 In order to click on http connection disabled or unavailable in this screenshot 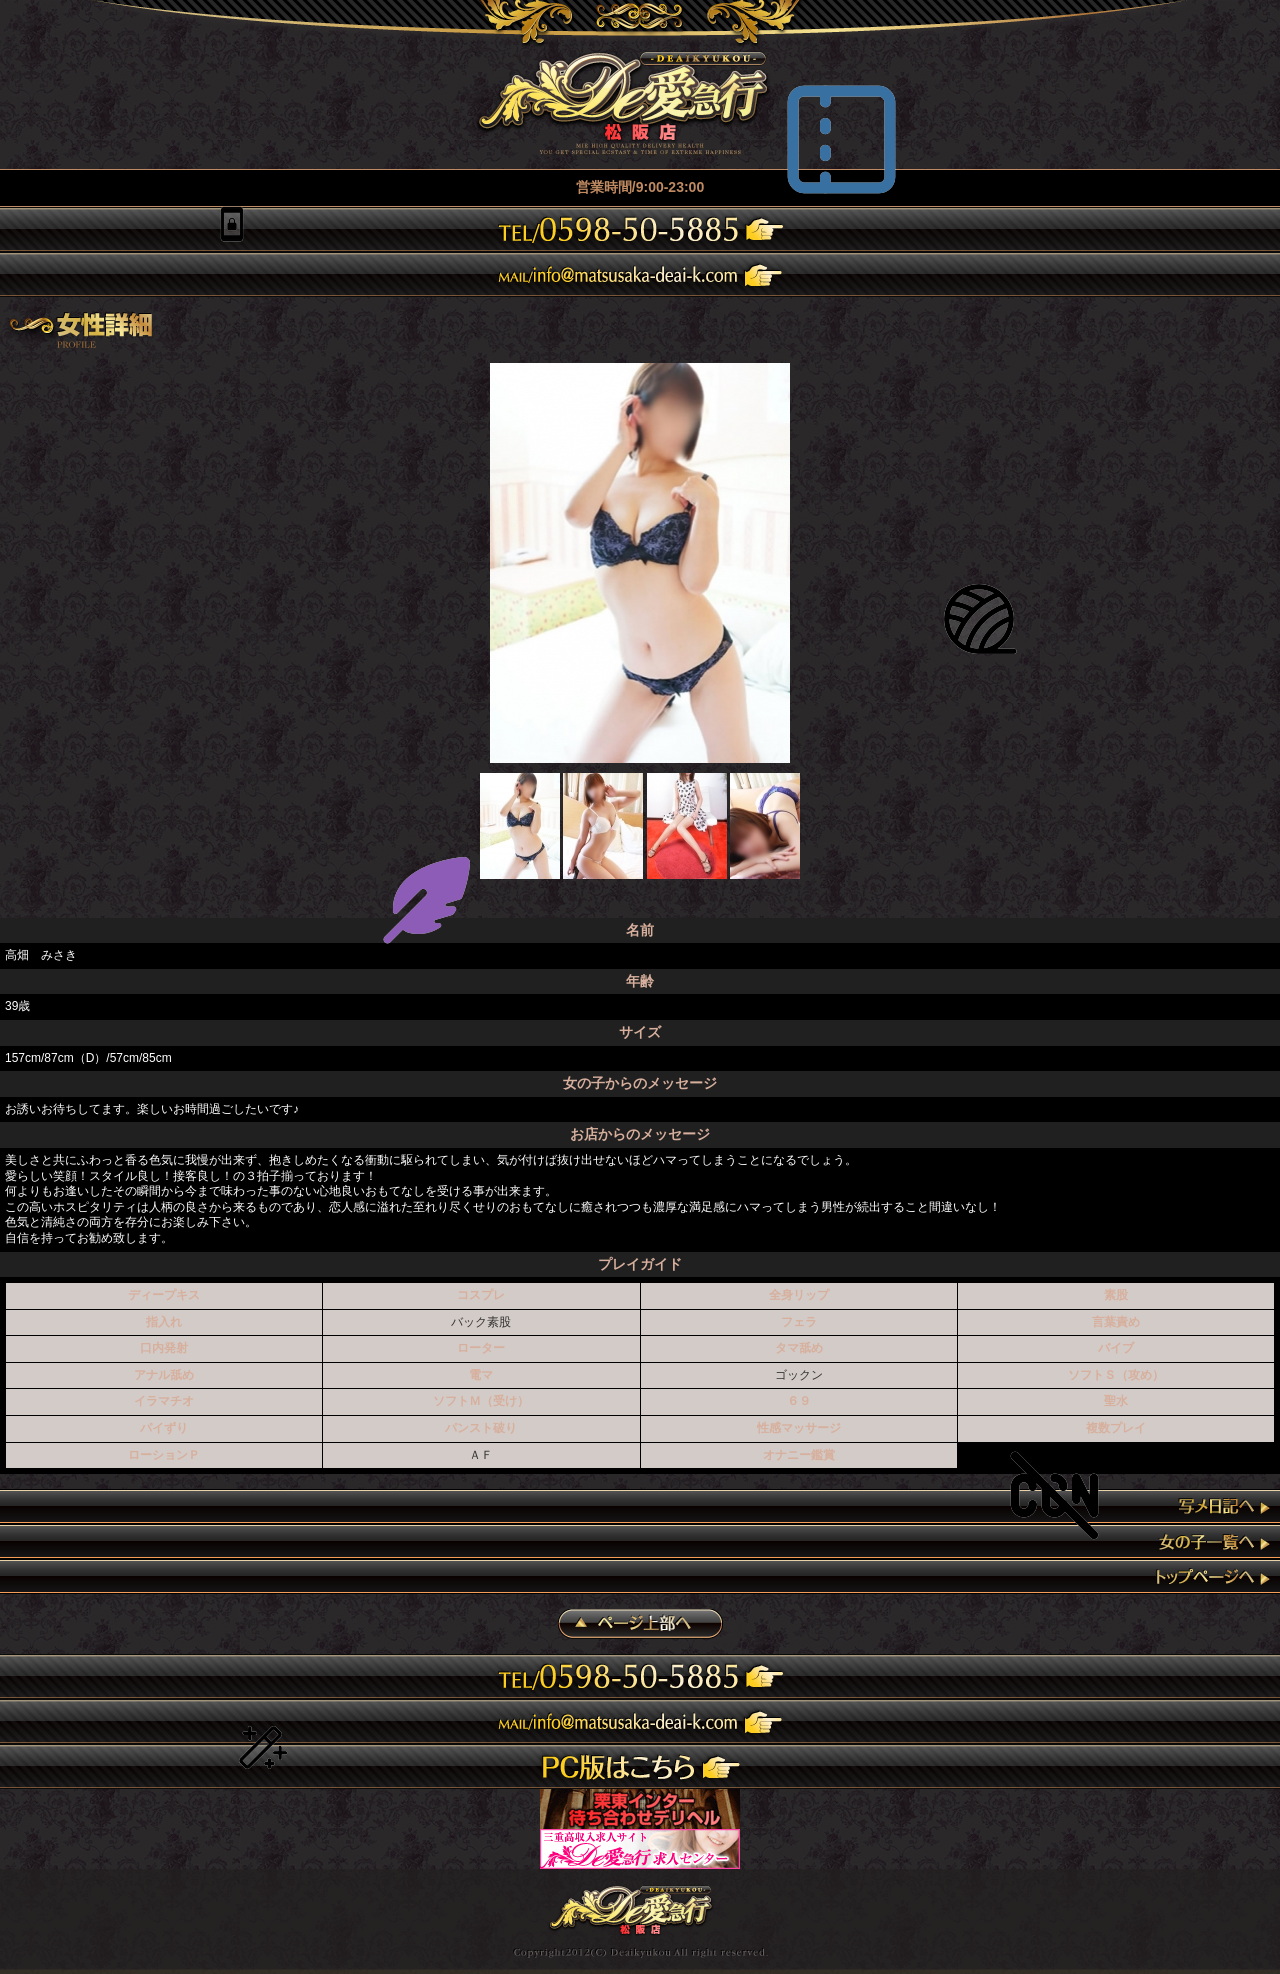, I will do `click(1054, 1495)`.